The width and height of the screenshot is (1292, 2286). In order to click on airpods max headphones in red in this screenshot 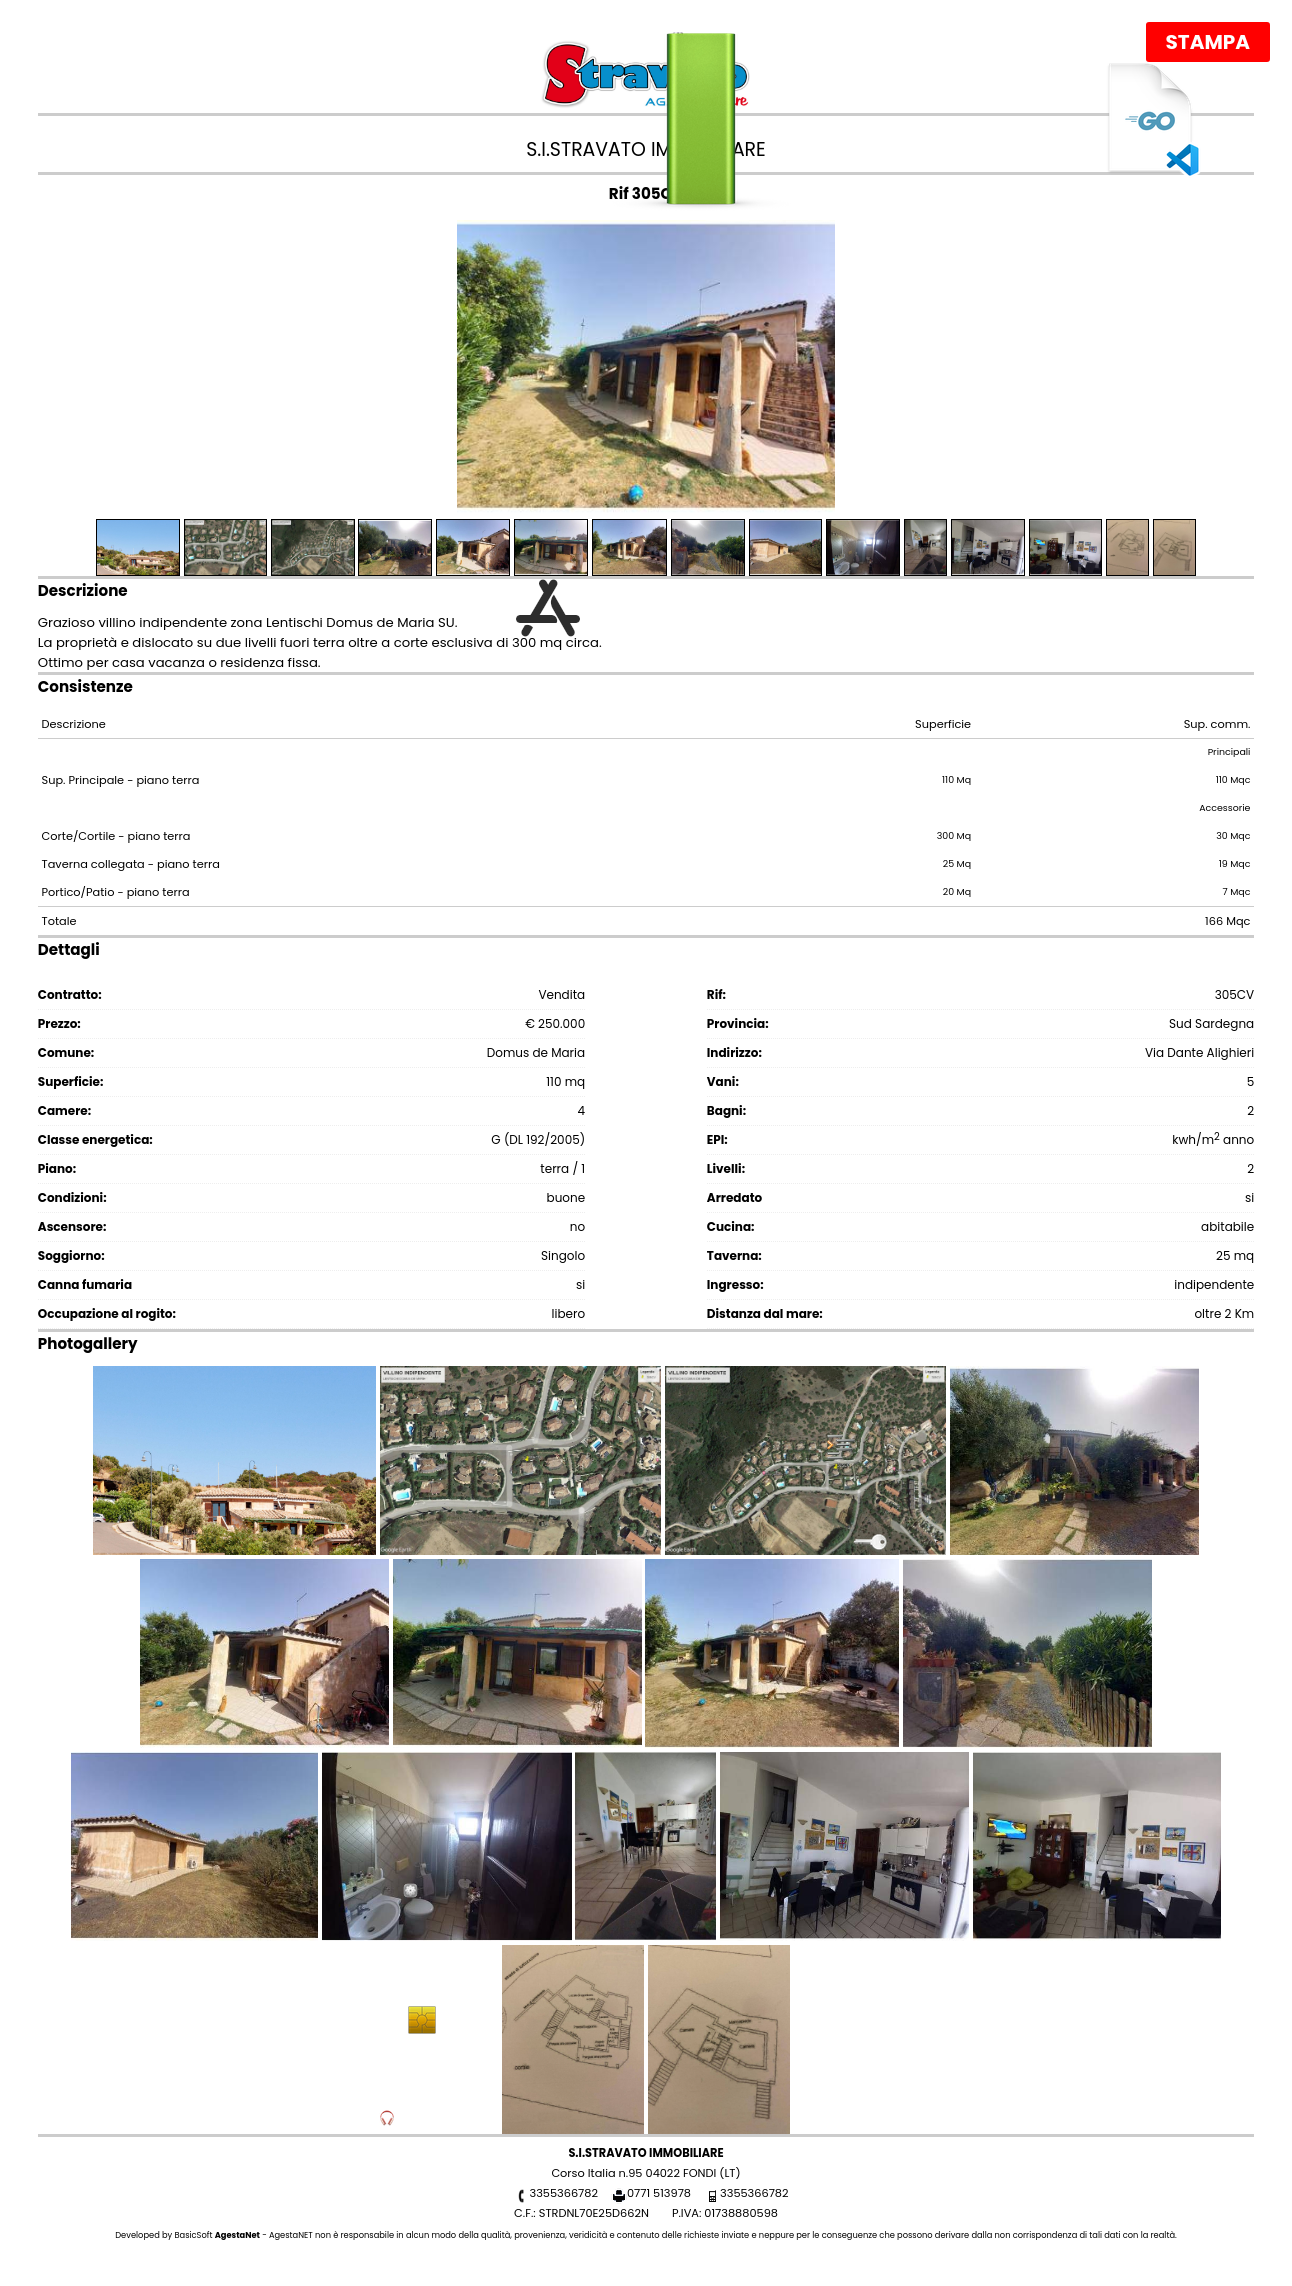, I will do `click(387, 2118)`.